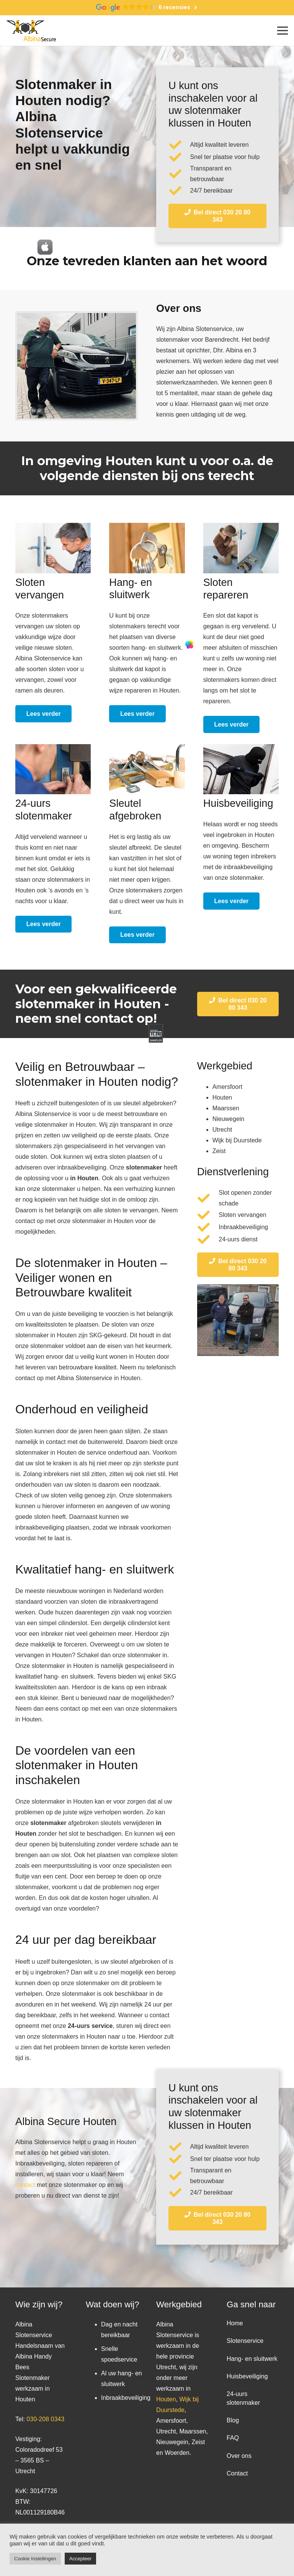  I want to click on open the EXS24 sampler instrument in GarageBand, so click(156, 1034).